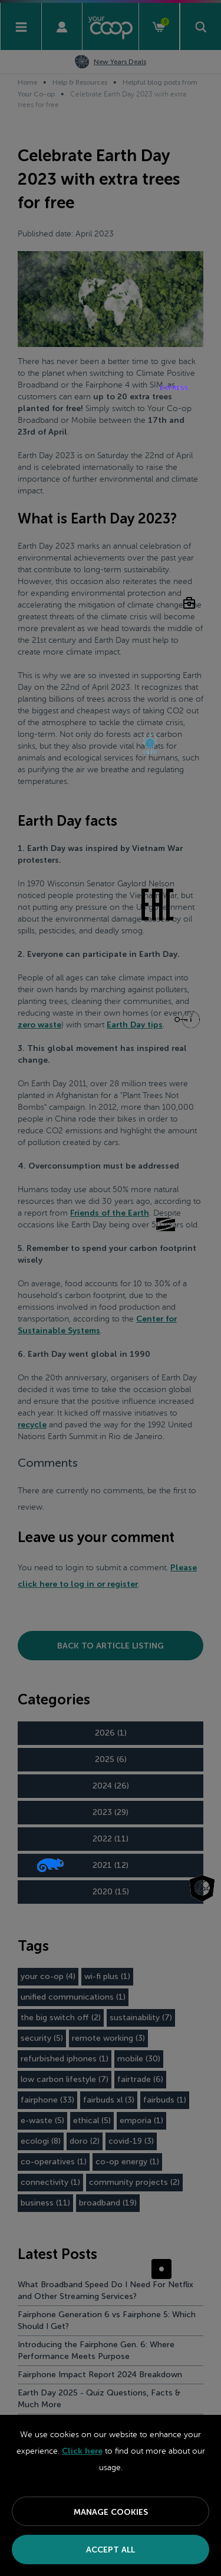 The height and width of the screenshot is (2576, 221). I want to click on sign in with webauthn passwordless authentication, so click(187, 1019).